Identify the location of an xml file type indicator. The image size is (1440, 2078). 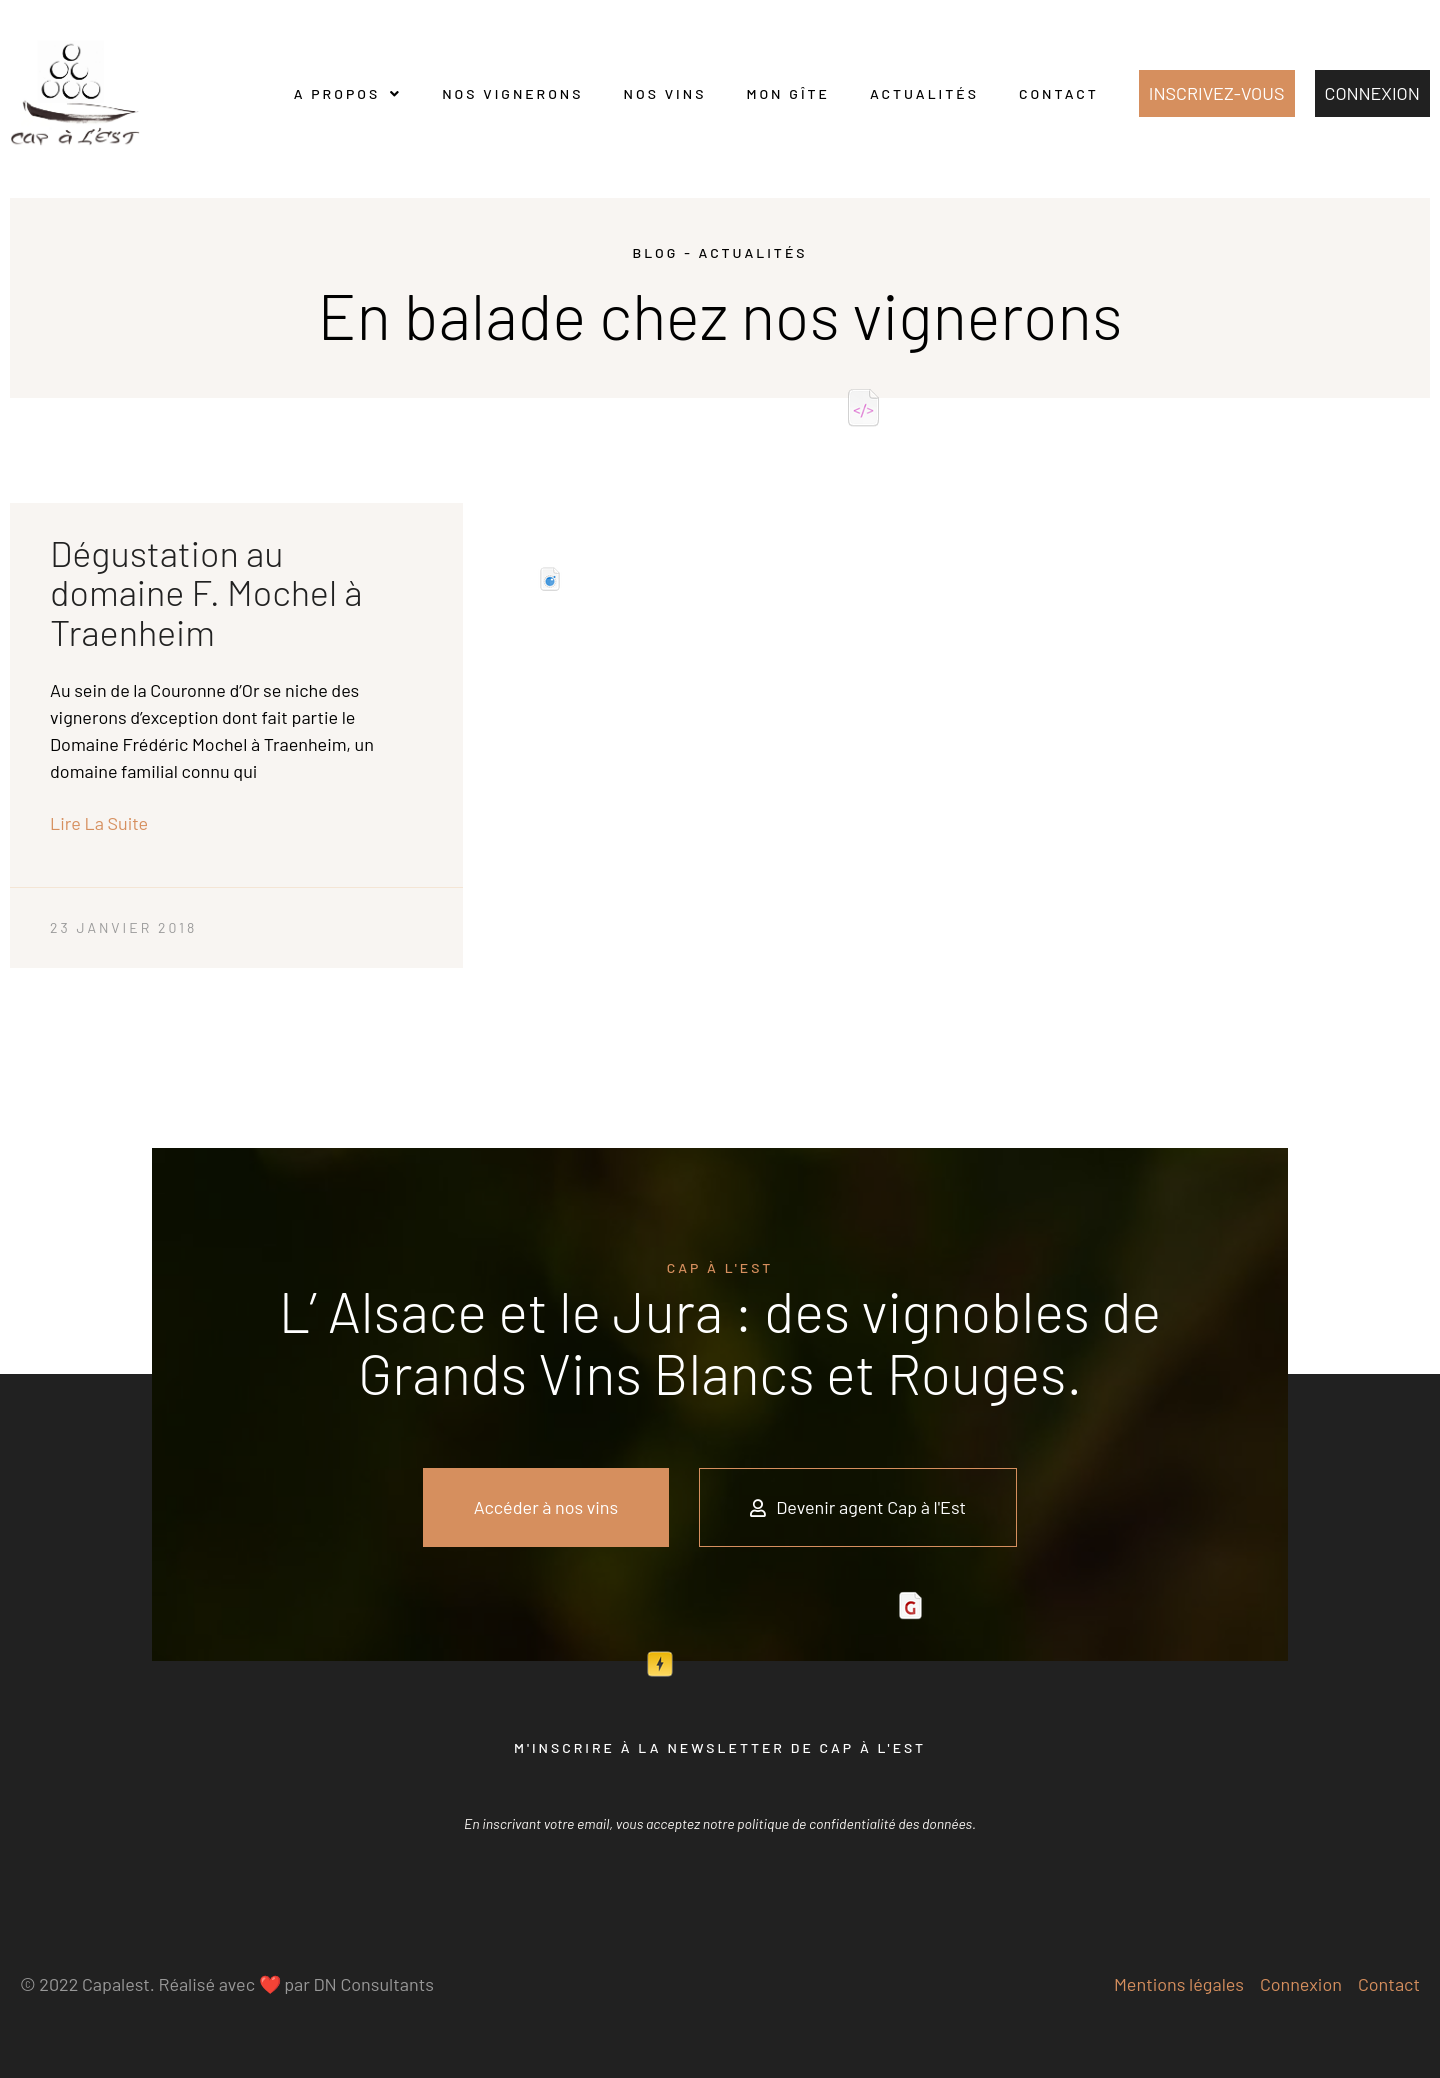
(863, 407).